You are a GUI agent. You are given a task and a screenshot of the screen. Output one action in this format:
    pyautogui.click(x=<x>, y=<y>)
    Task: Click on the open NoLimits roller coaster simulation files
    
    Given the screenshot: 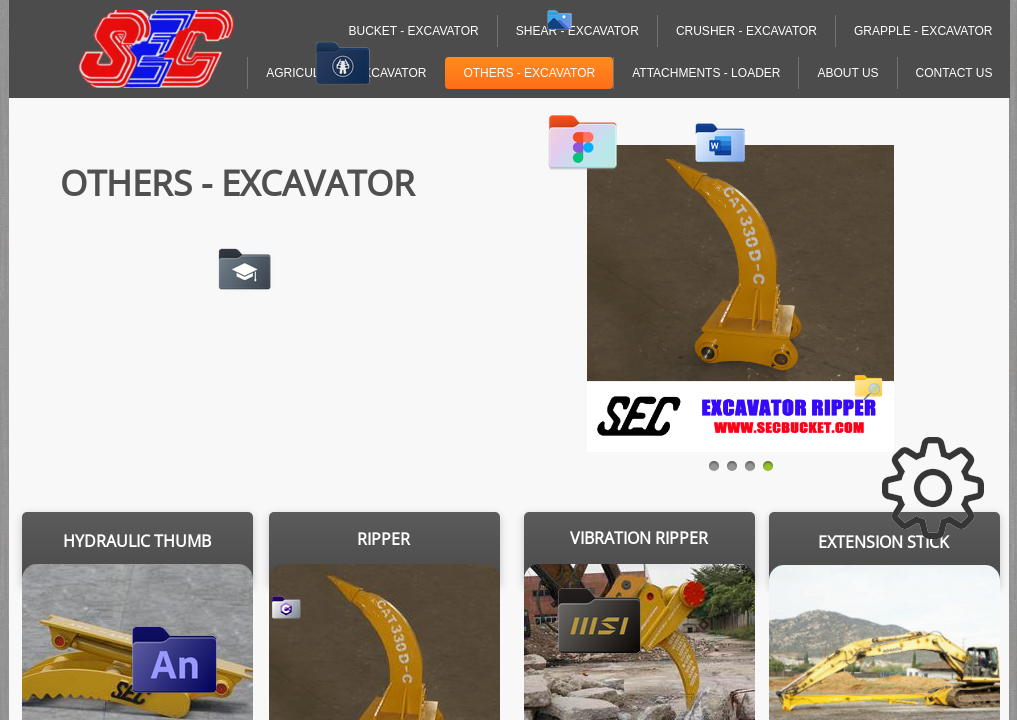 What is the action you would take?
    pyautogui.click(x=342, y=64)
    